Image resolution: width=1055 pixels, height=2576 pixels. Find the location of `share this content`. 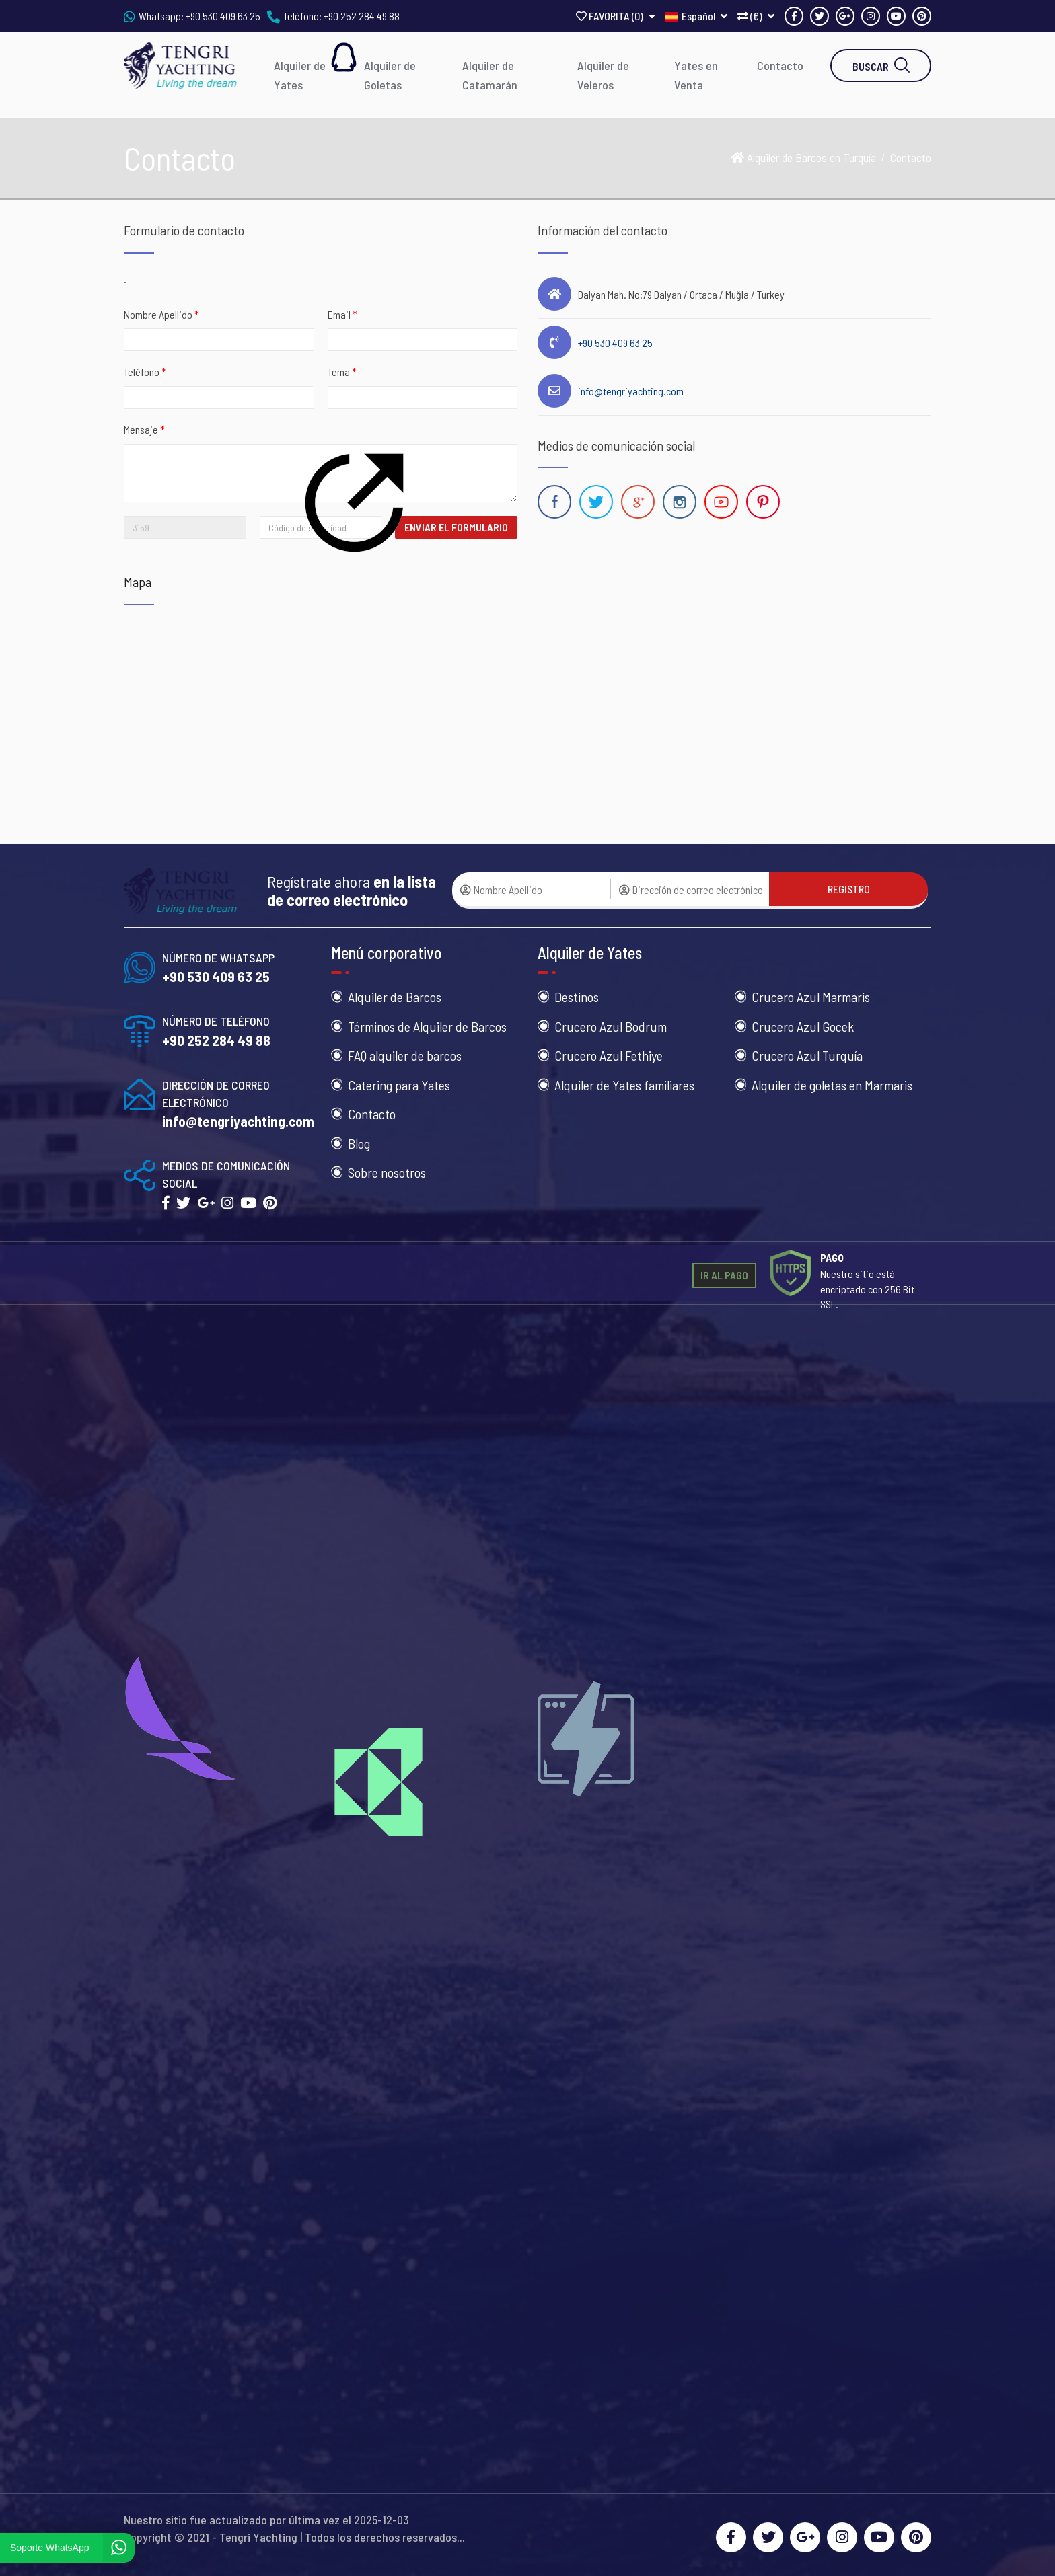

share this content is located at coordinates (354, 502).